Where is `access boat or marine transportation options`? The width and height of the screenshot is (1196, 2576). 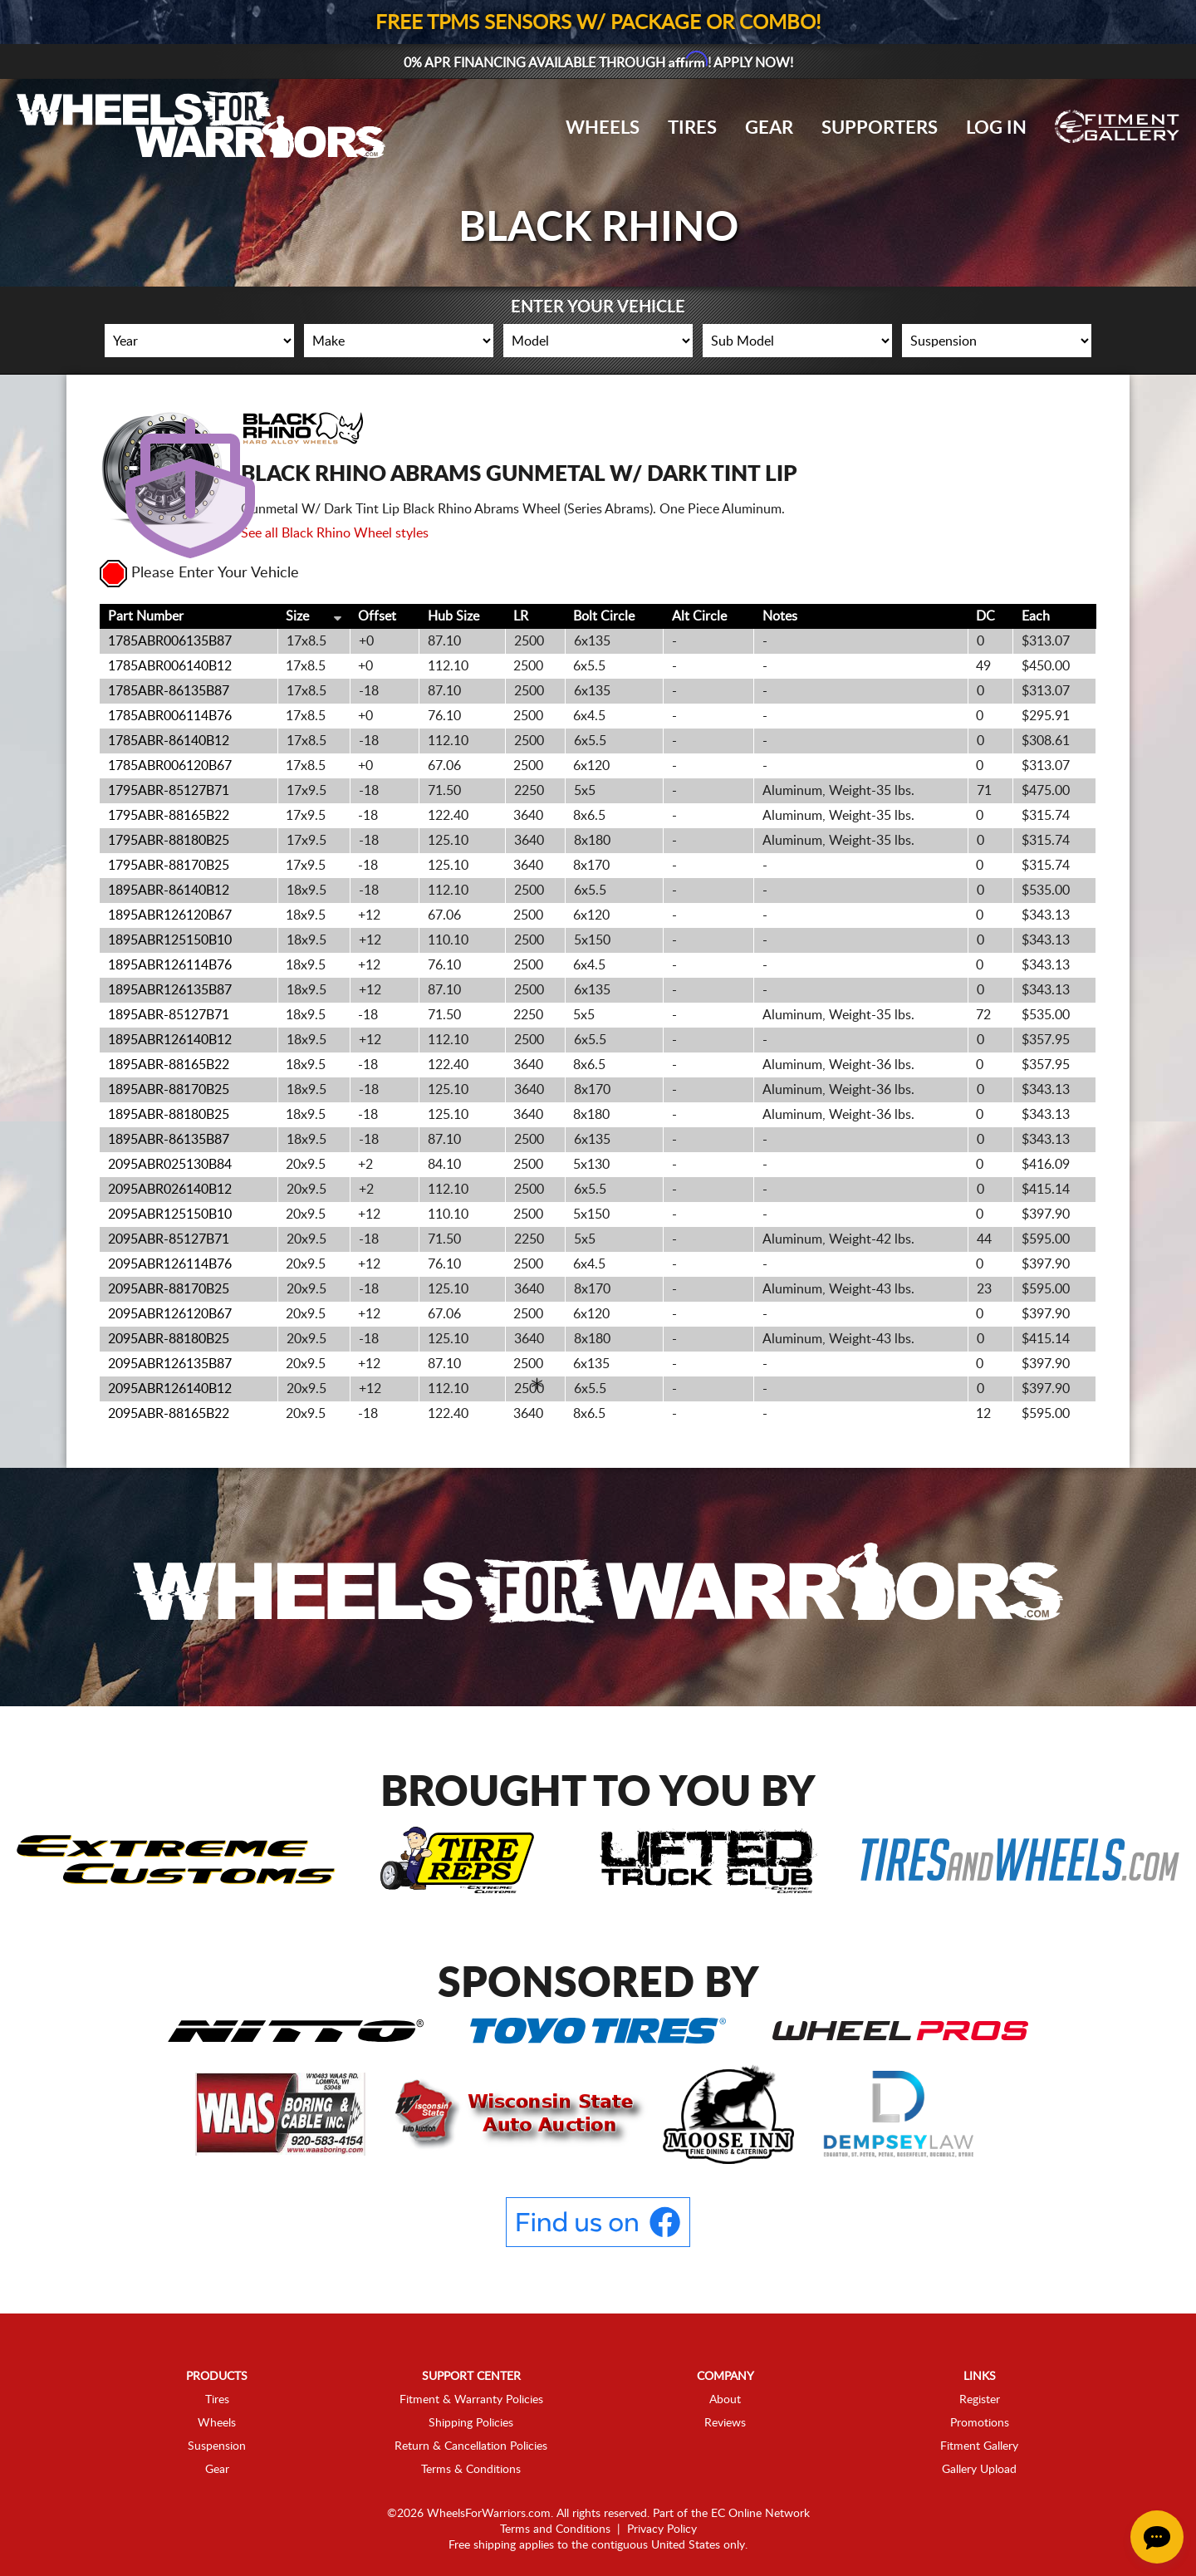 access boat or marine transportation options is located at coordinates (190, 488).